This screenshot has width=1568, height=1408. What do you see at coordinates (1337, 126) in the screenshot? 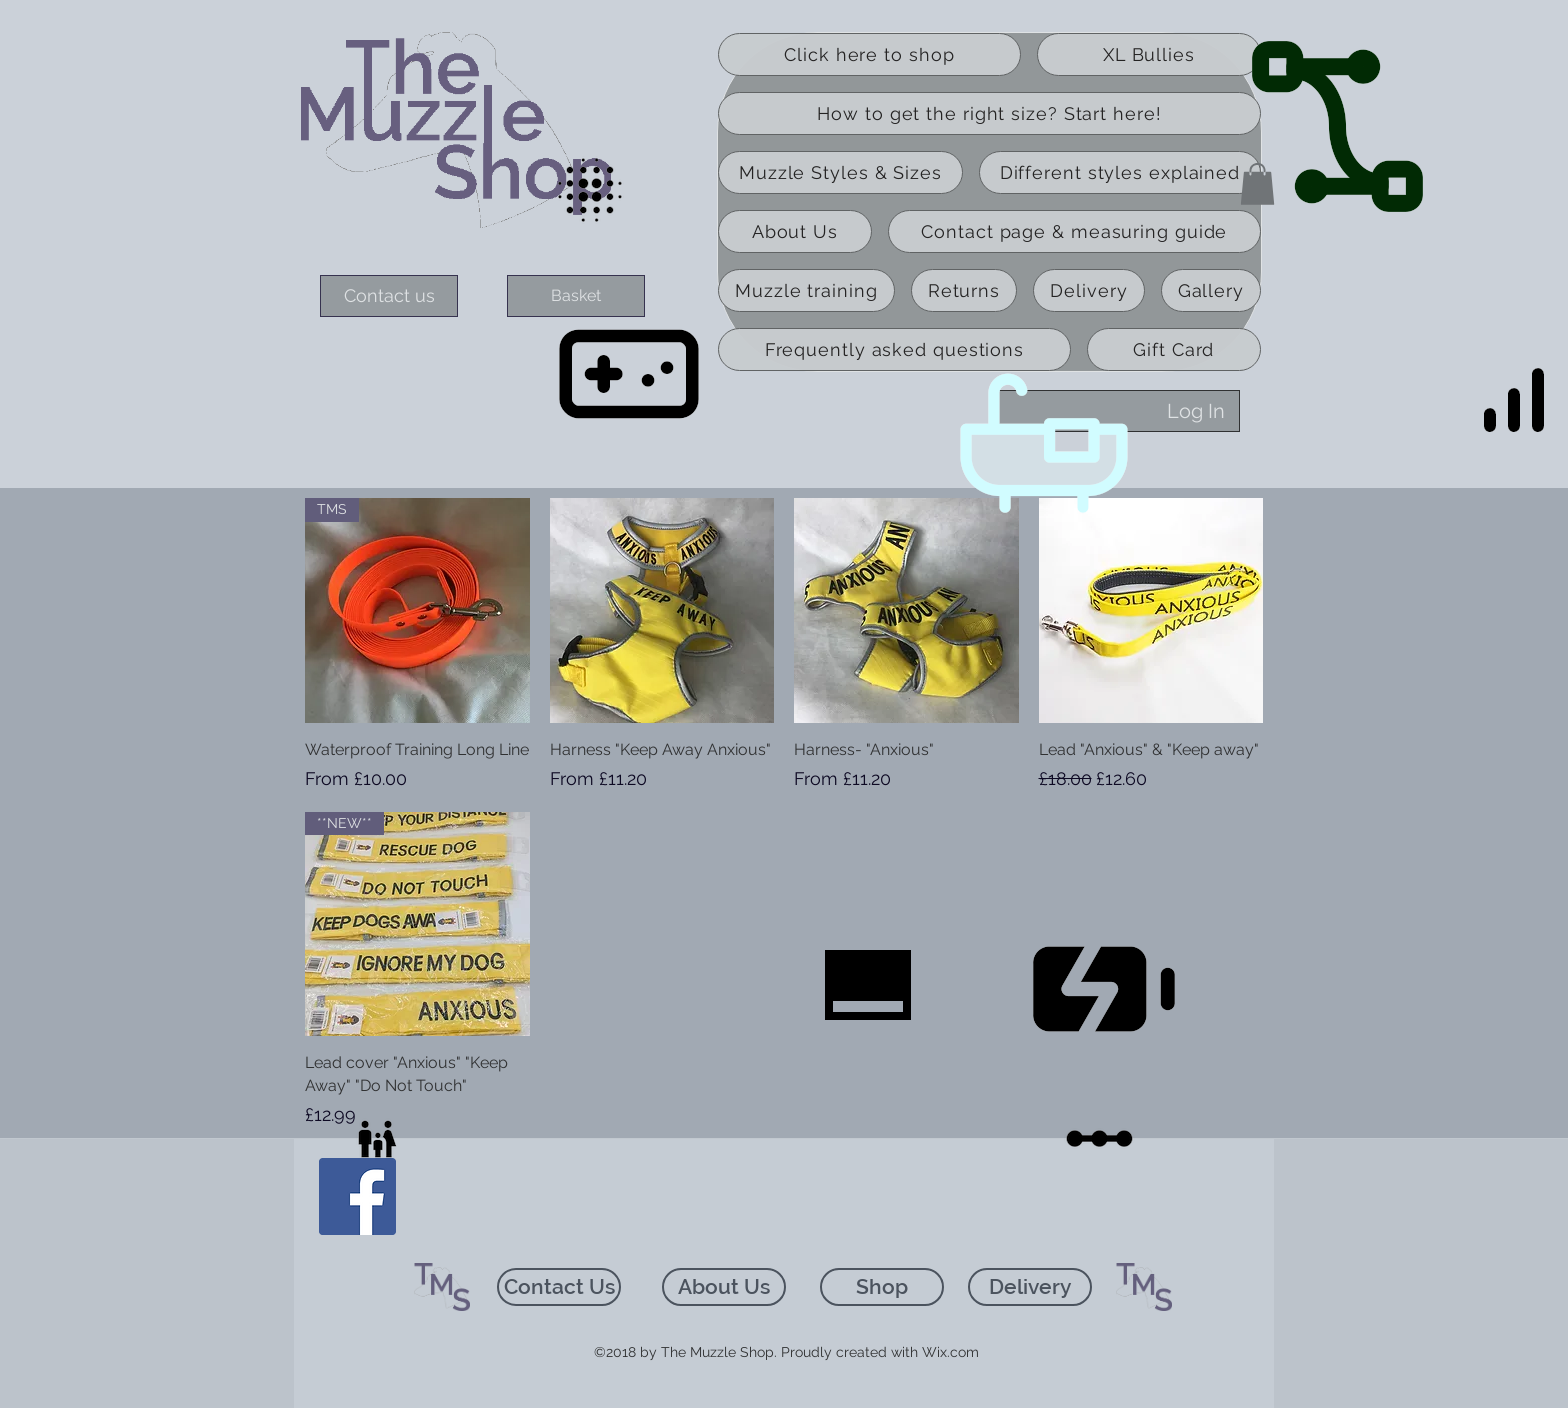
I see `edit bezier curve handles` at bounding box center [1337, 126].